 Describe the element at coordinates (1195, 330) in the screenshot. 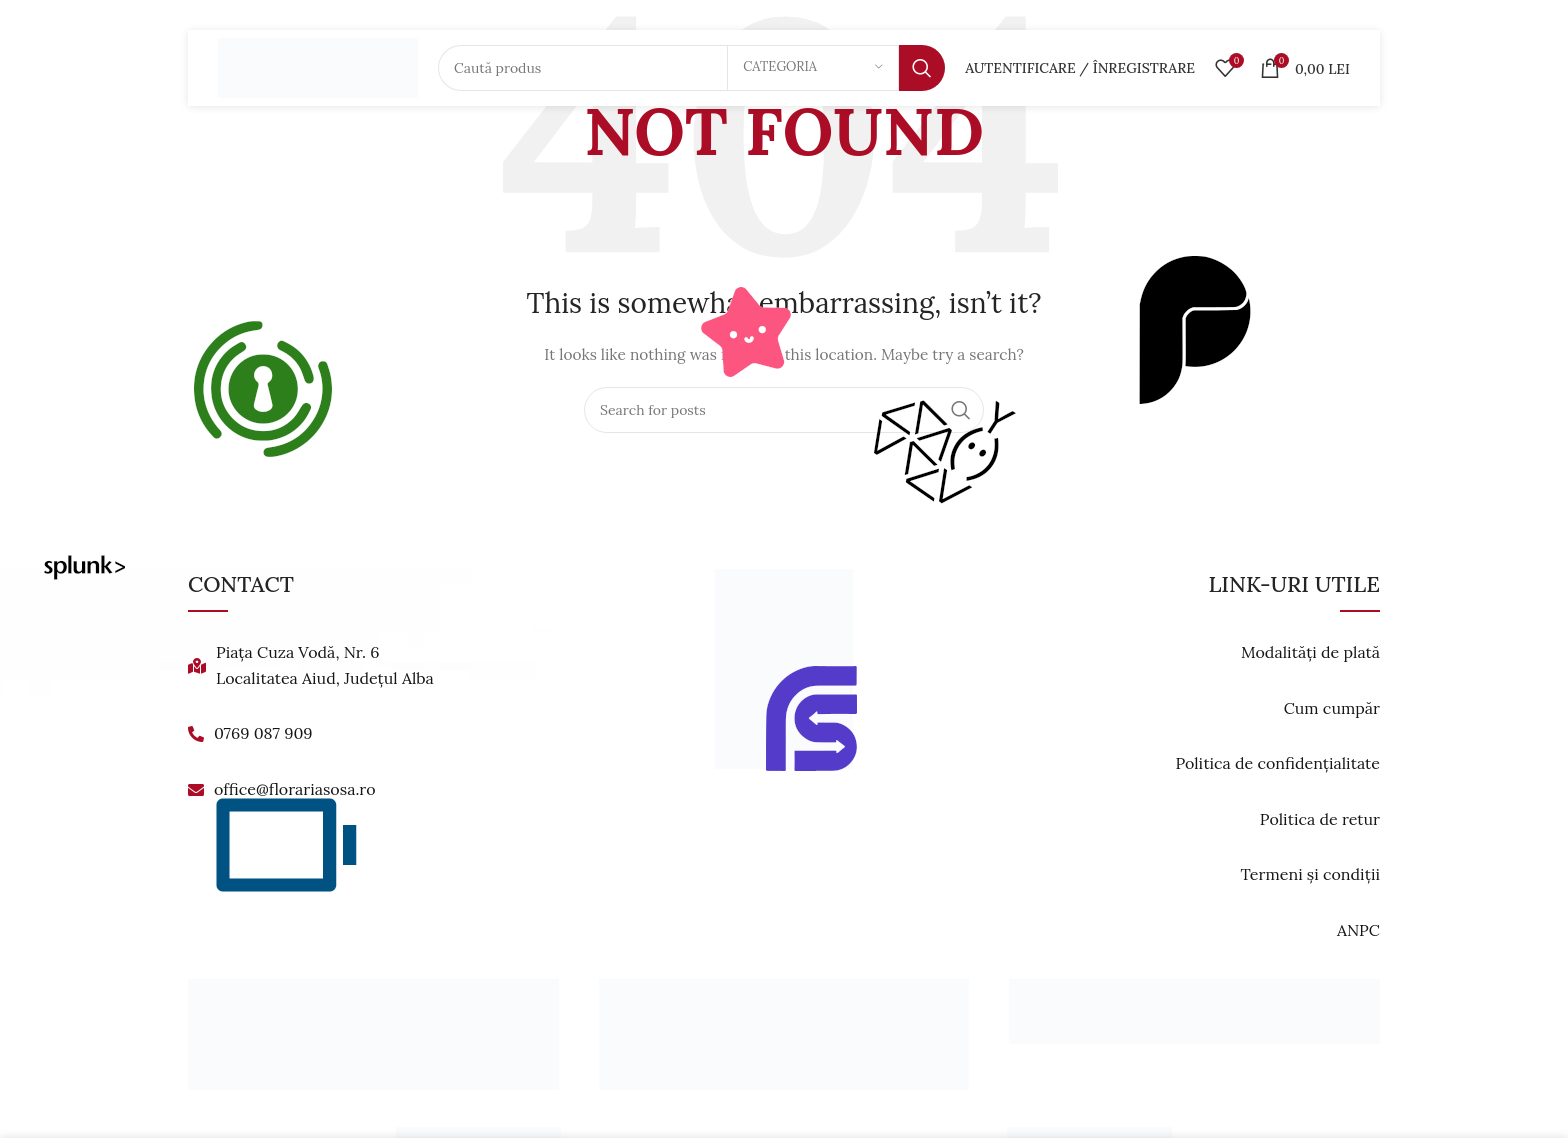

I see `open Plausible Analytics dashboard` at that location.